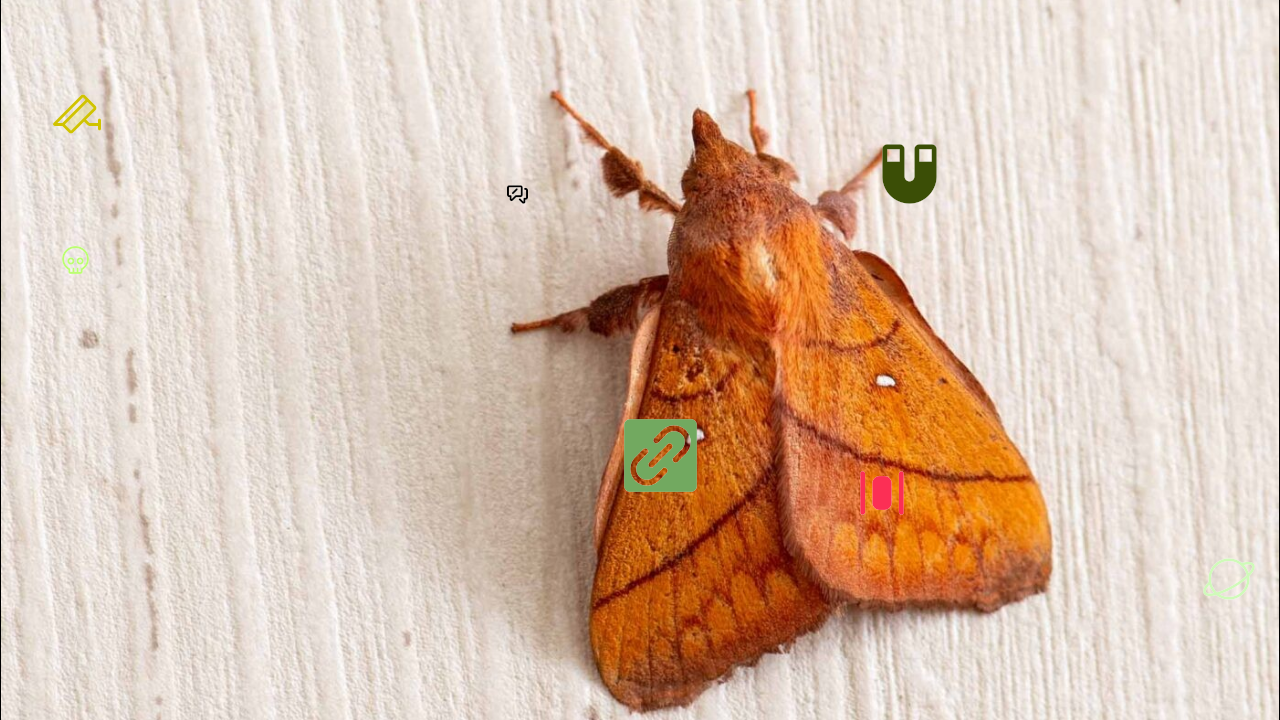  I want to click on activate magnetic snap or alignment tool, so click(909, 171).